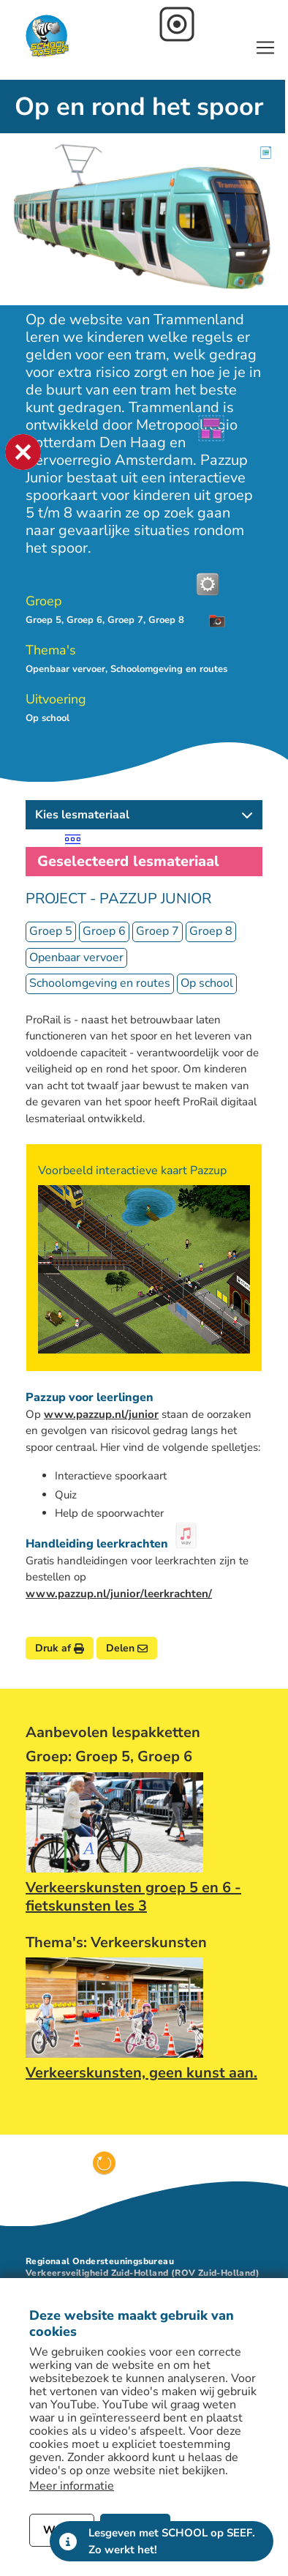  I want to click on cancel the current action, so click(23, 452).